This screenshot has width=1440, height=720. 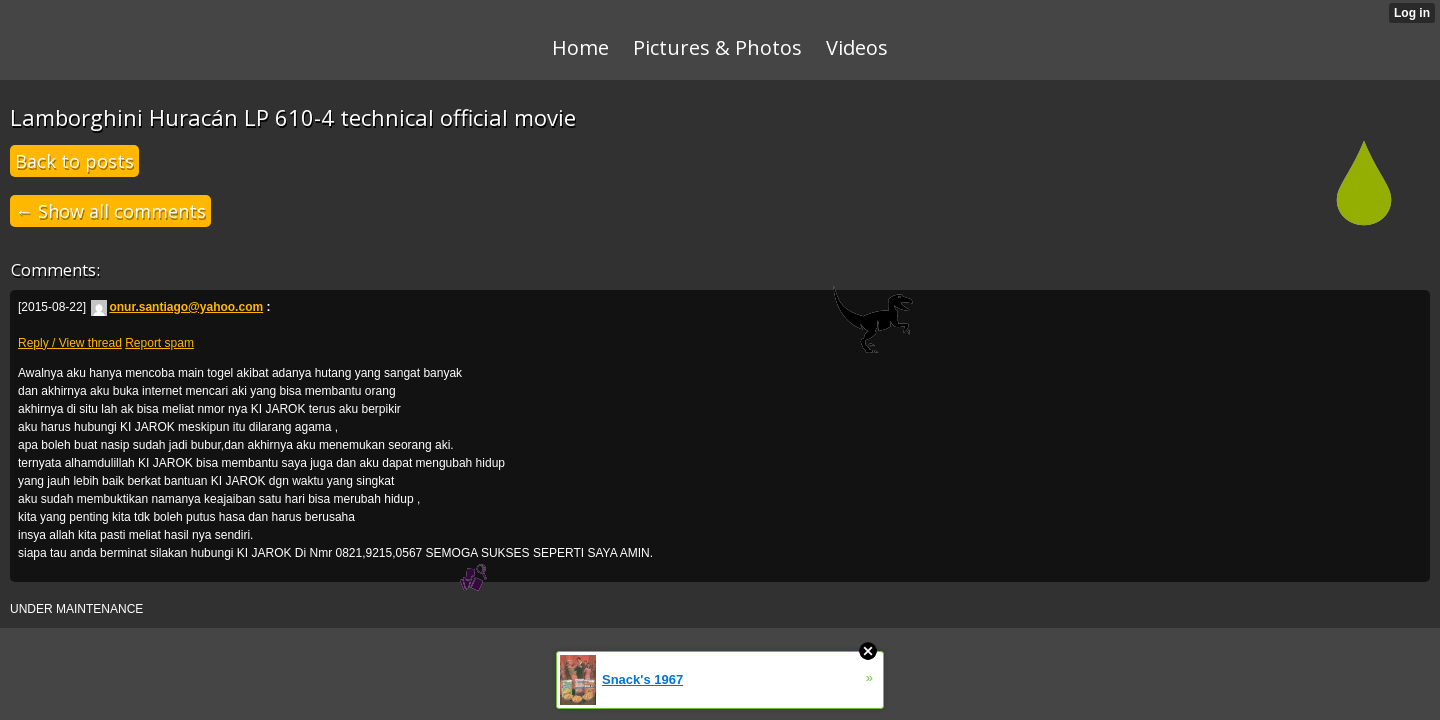 What do you see at coordinates (473, 577) in the screenshot?
I see `select a card from your hand` at bounding box center [473, 577].